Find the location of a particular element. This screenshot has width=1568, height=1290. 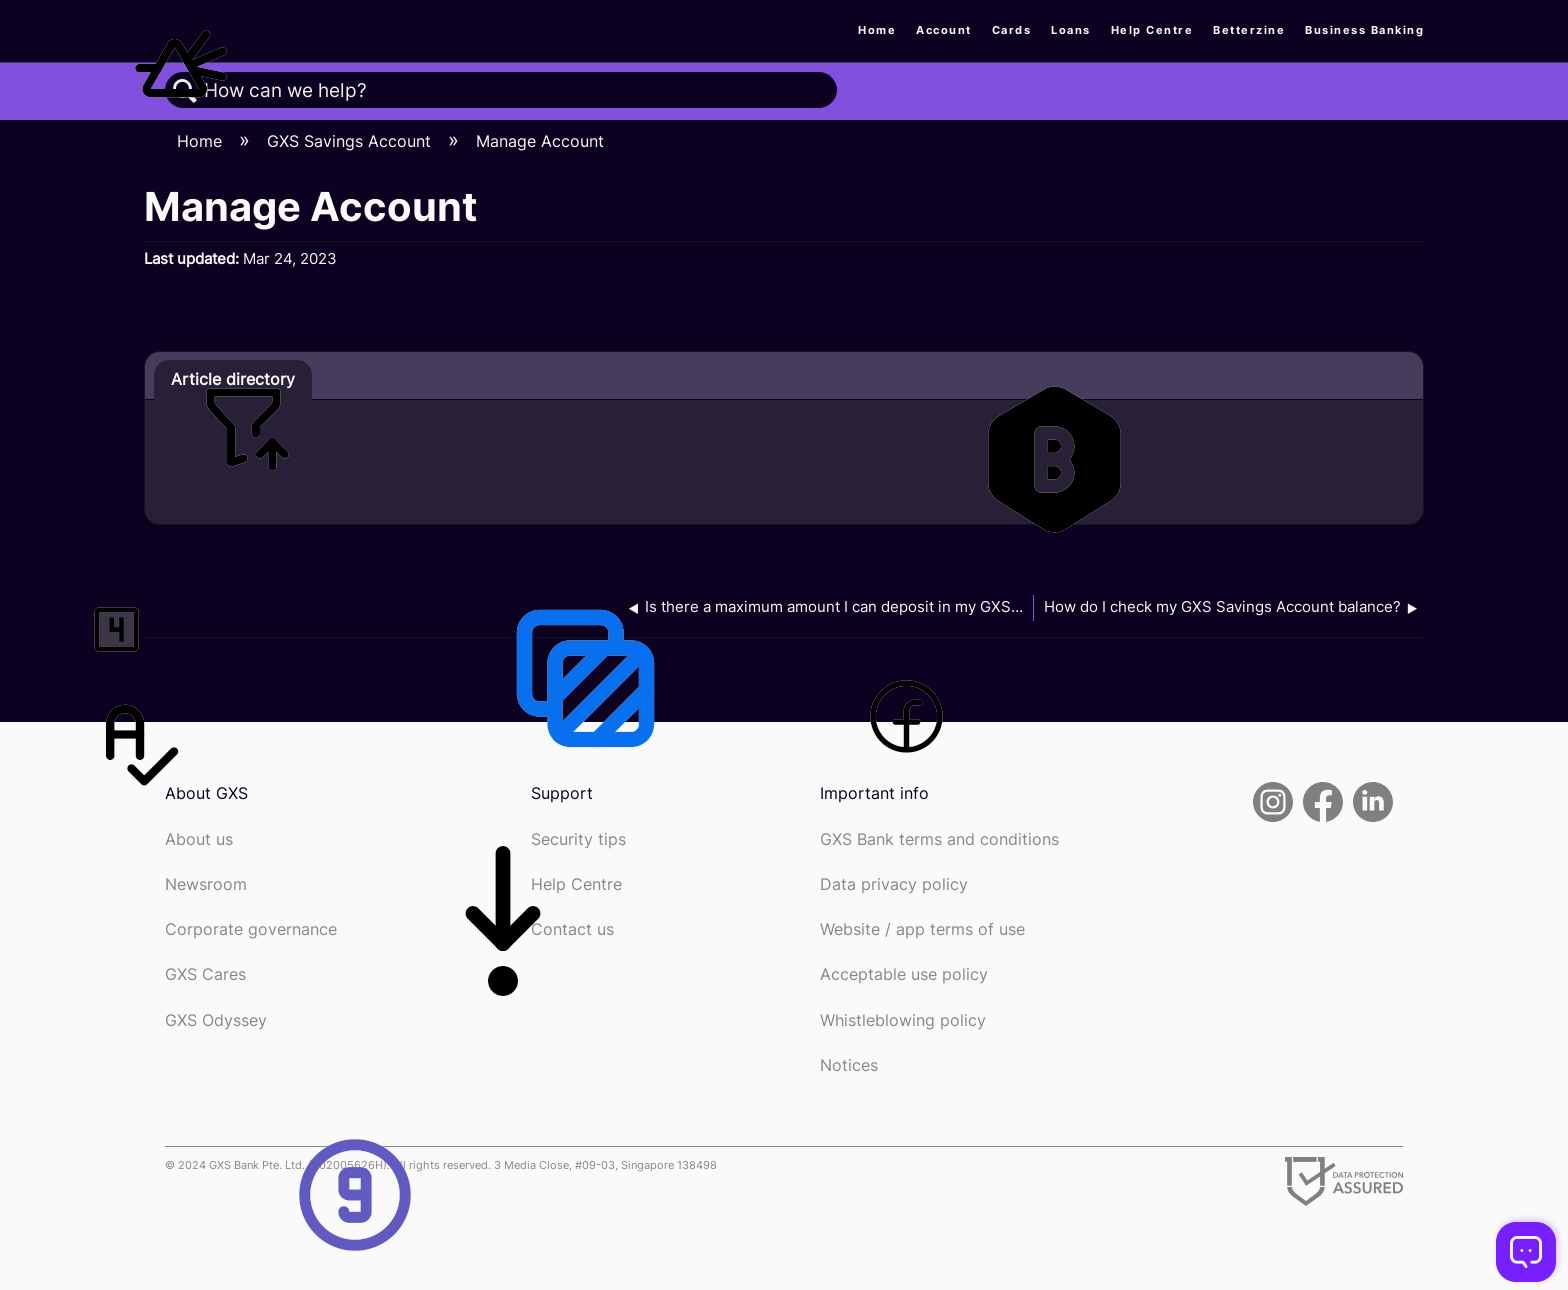

indicates bold text formatting option is located at coordinates (1054, 459).